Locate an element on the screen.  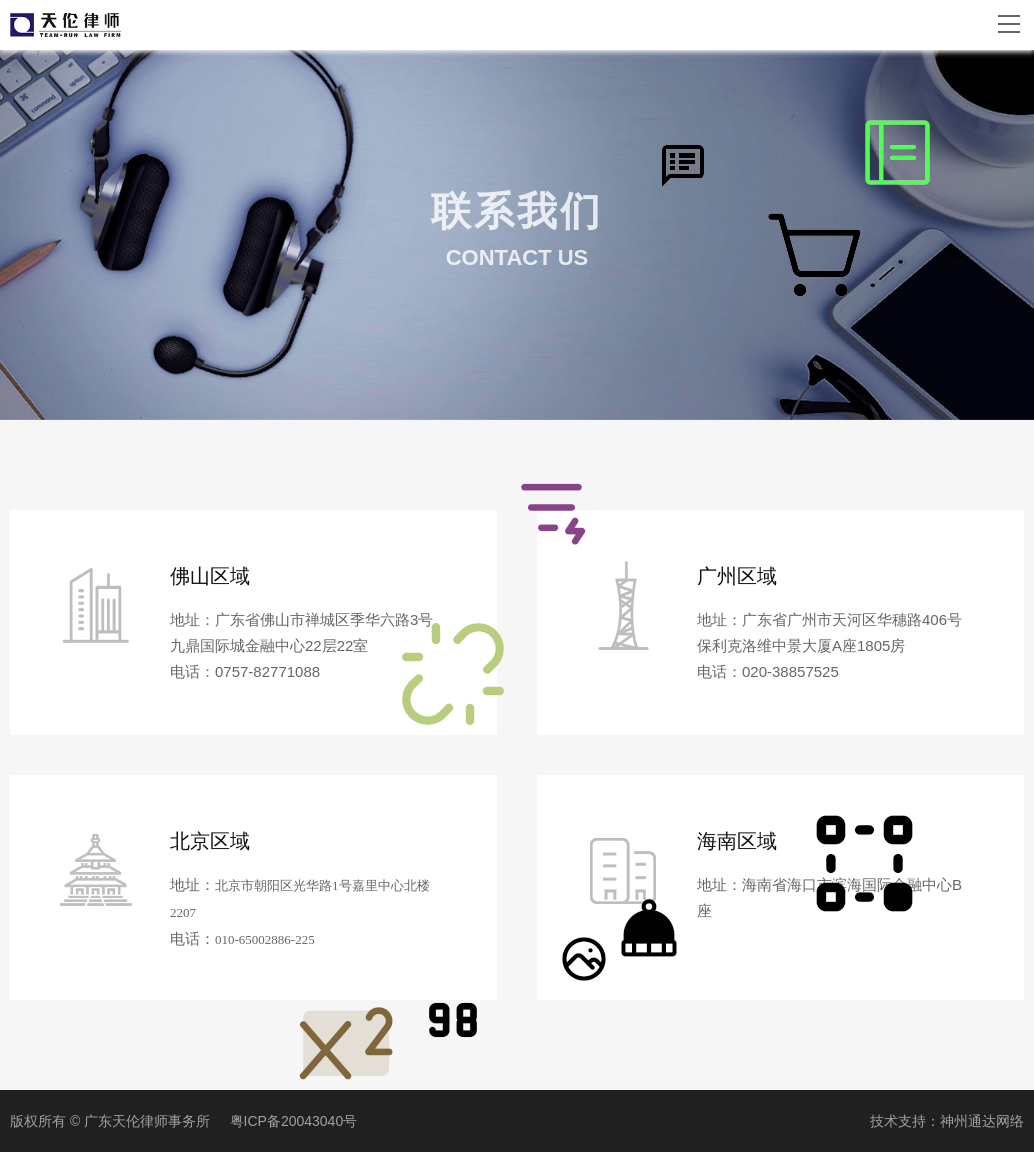
apply quick filter settings is located at coordinates (551, 507).